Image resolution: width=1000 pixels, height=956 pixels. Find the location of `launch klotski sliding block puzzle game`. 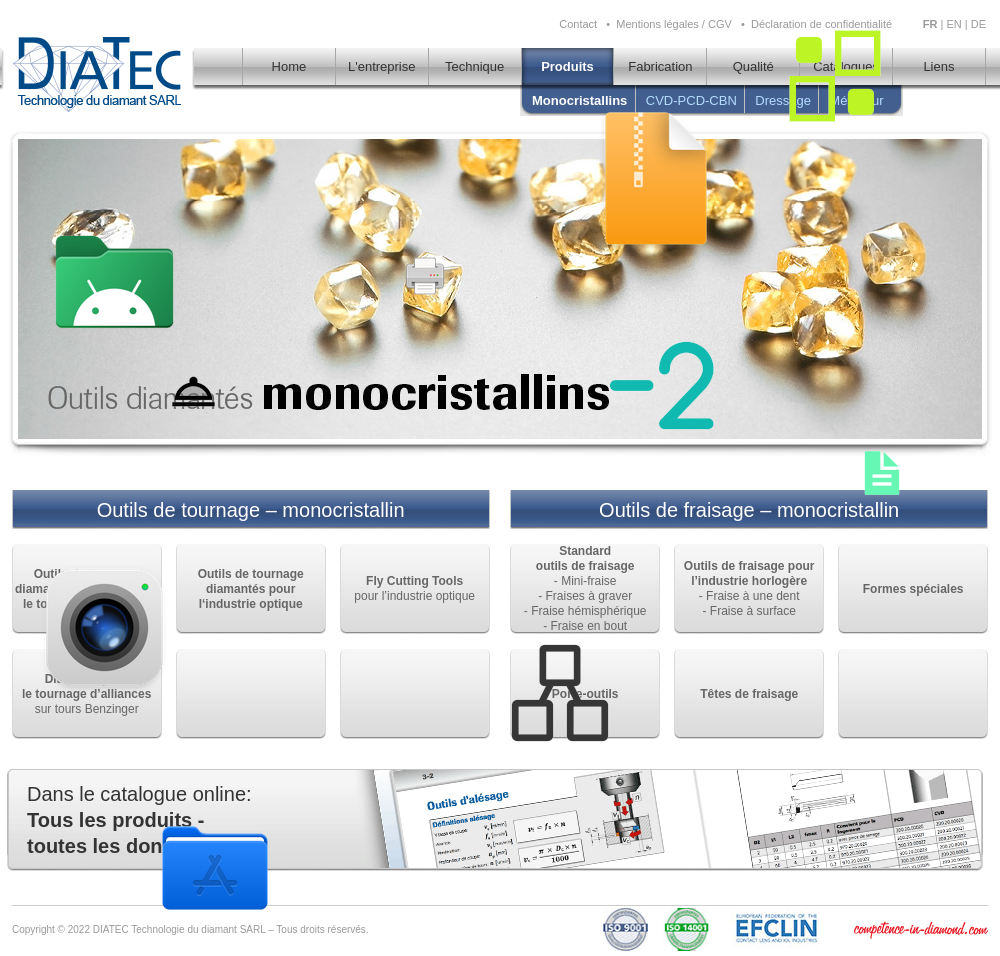

launch klotski sliding block puzzle game is located at coordinates (835, 76).